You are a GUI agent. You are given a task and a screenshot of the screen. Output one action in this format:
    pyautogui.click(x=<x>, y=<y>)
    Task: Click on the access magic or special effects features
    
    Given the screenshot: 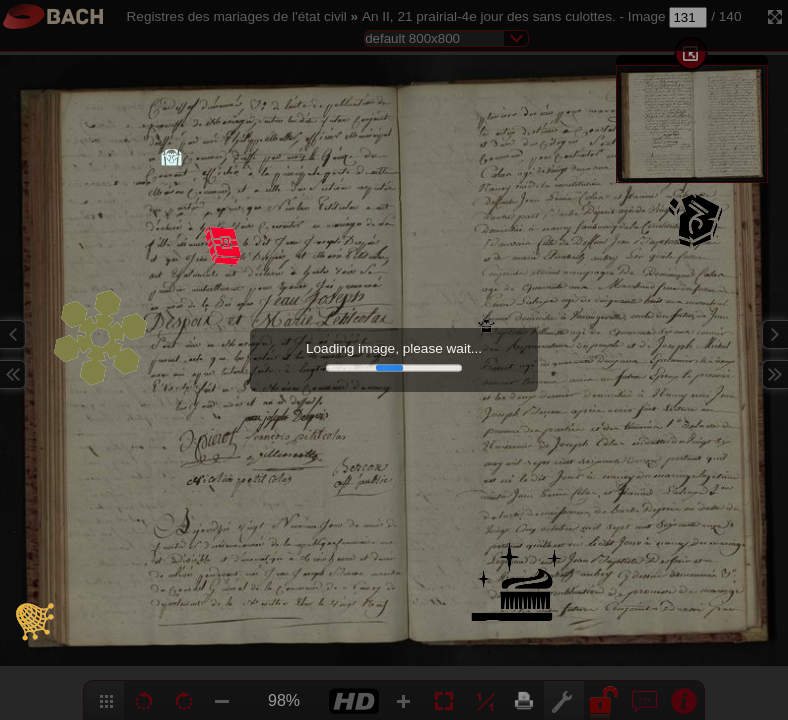 What is the action you would take?
    pyautogui.click(x=486, y=323)
    